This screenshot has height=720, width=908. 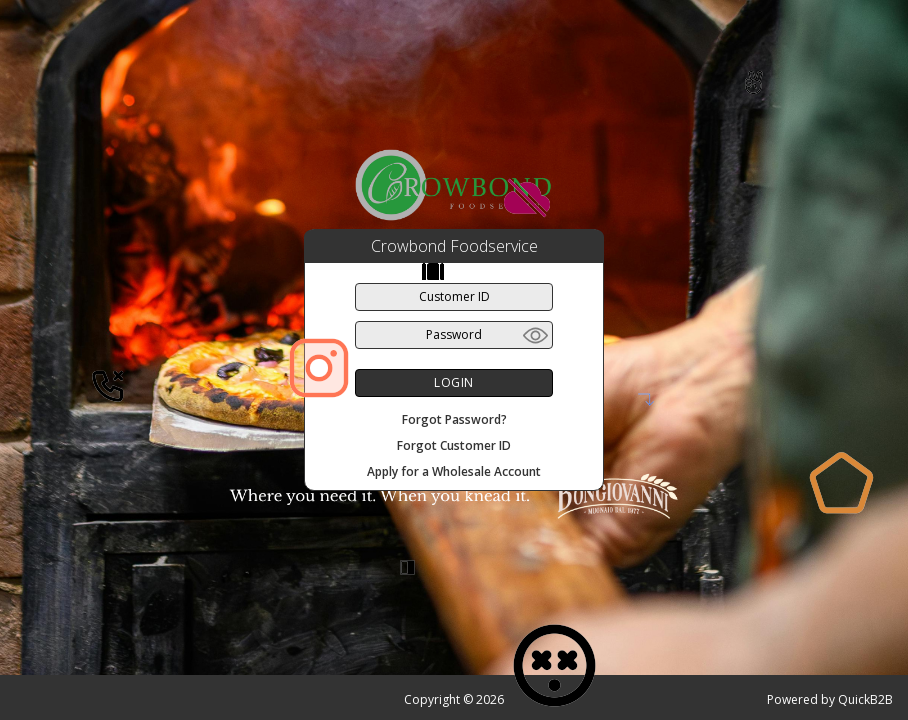 What do you see at coordinates (432, 272) in the screenshot?
I see `switch to array or column view layout` at bounding box center [432, 272].